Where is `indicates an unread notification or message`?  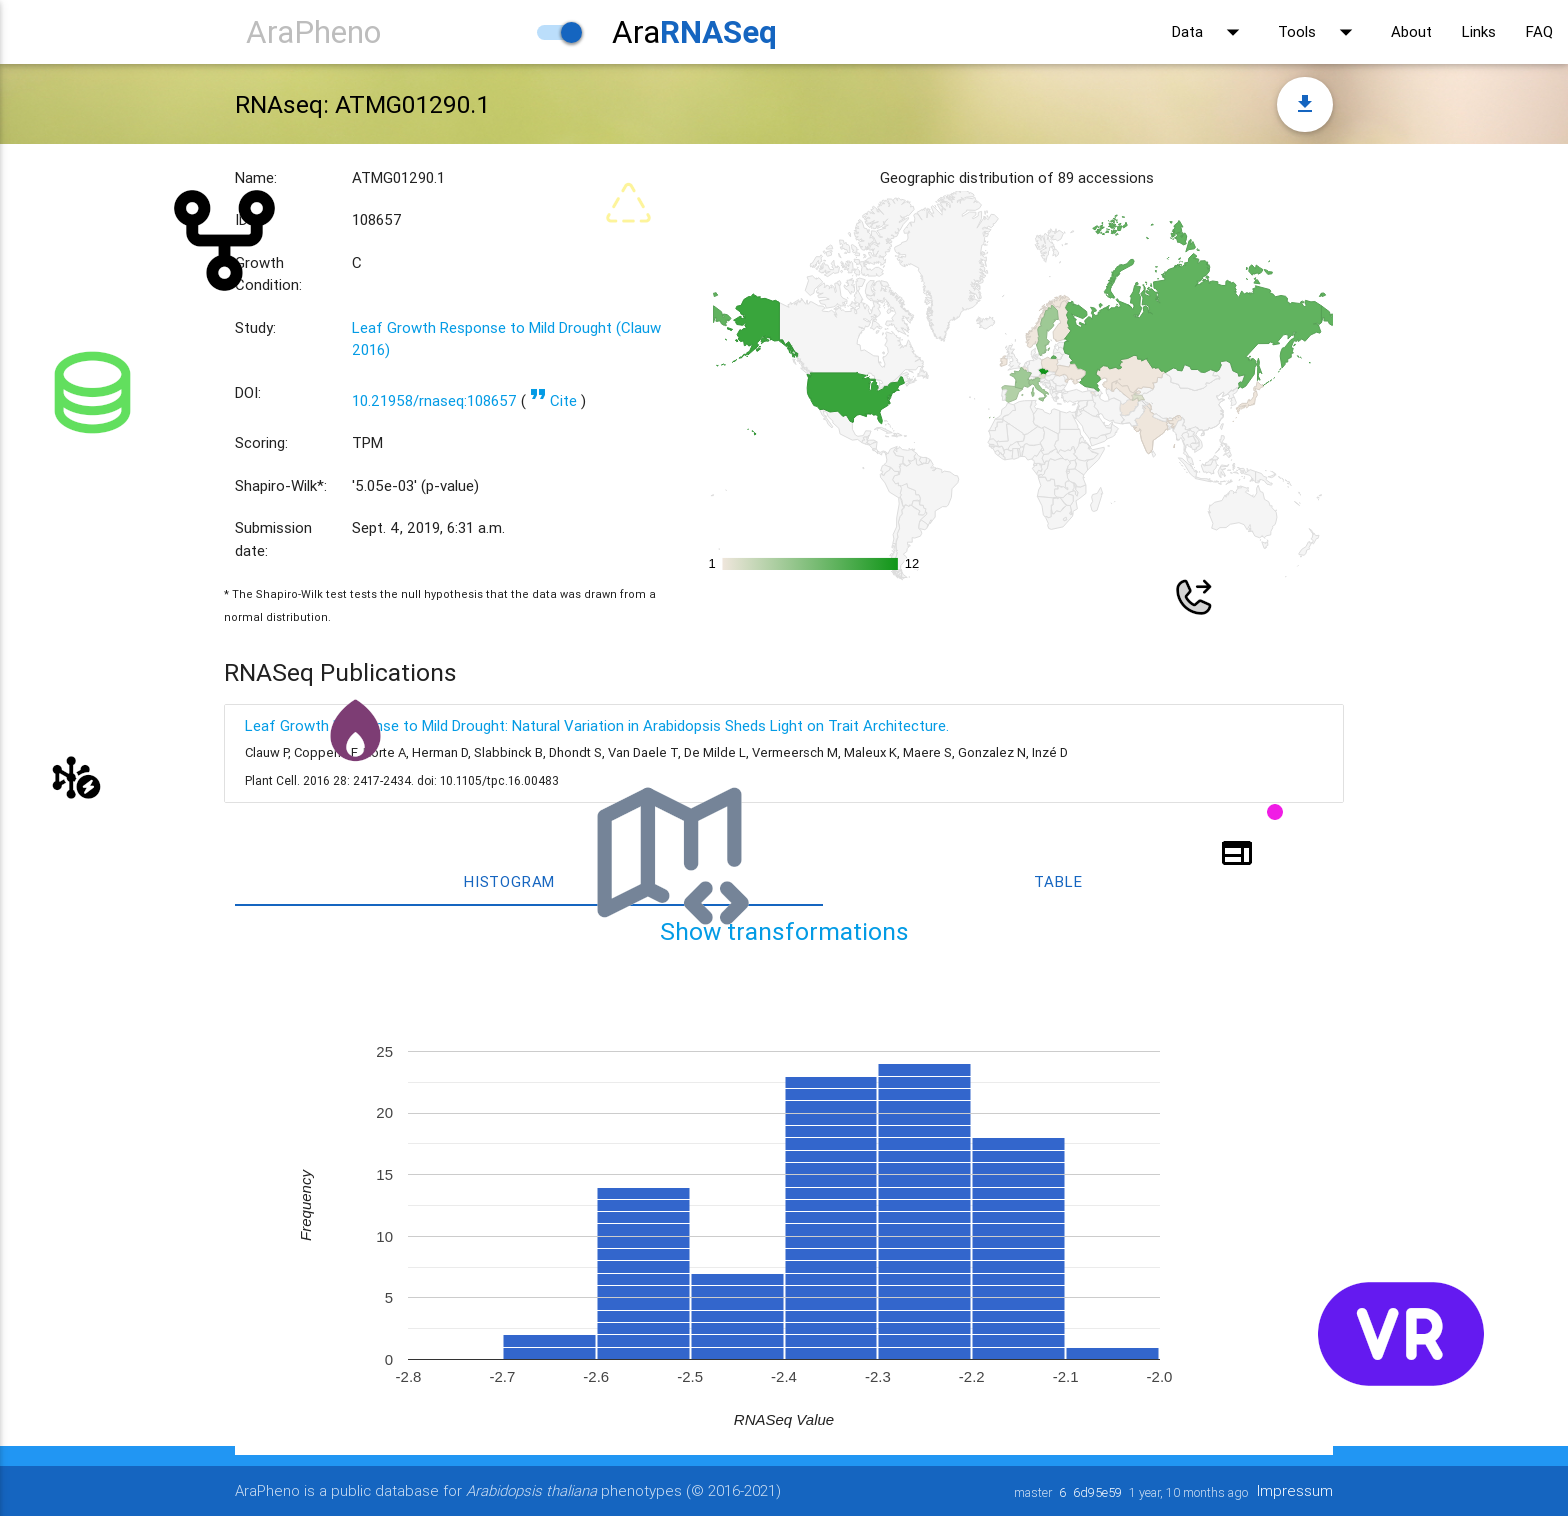
indicates an unread notification or message is located at coordinates (1275, 812).